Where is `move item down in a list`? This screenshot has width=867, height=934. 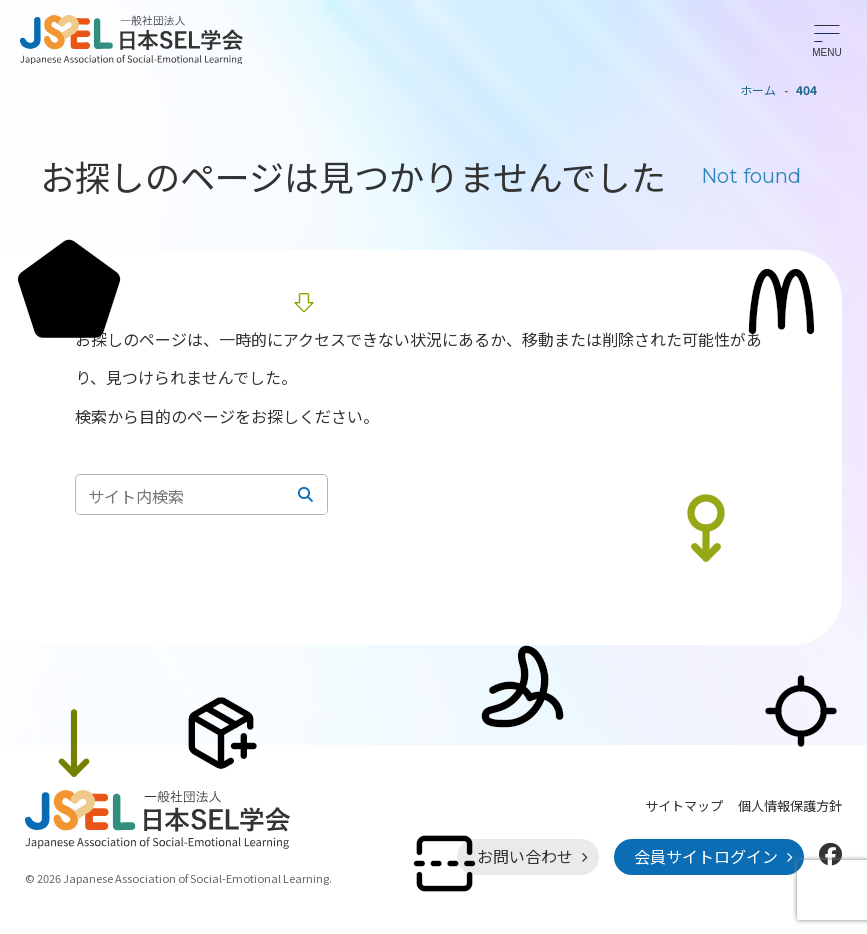 move item down in a list is located at coordinates (74, 743).